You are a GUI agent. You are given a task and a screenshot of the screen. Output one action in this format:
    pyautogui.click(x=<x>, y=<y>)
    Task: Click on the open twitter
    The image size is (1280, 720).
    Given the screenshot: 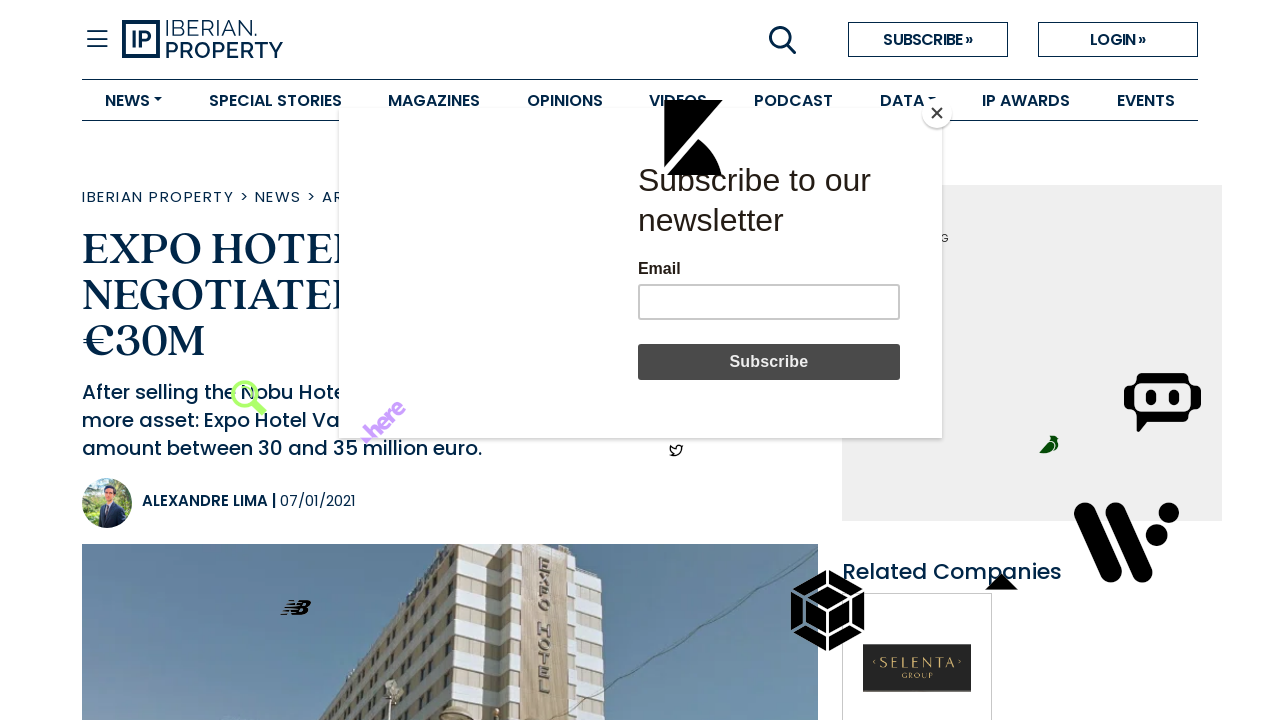 What is the action you would take?
    pyautogui.click(x=676, y=450)
    